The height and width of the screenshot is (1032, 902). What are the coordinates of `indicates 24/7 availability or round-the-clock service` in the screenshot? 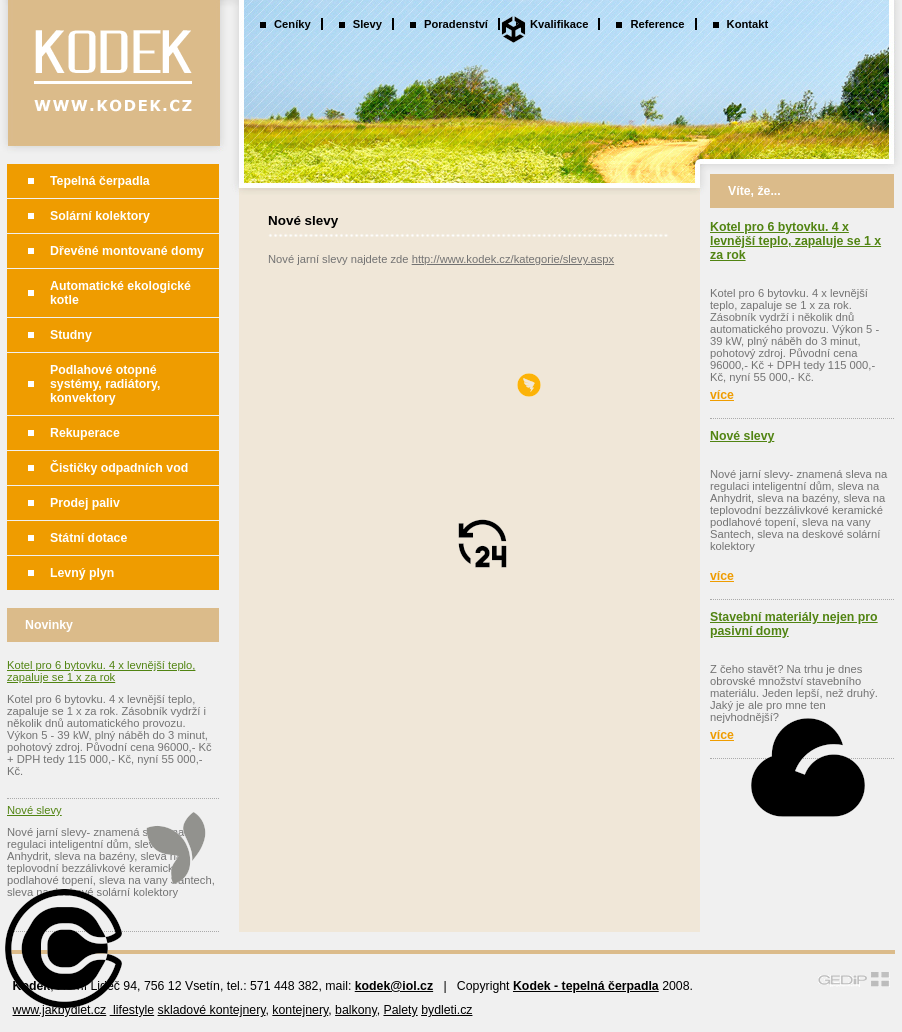 It's located at (482, 543).